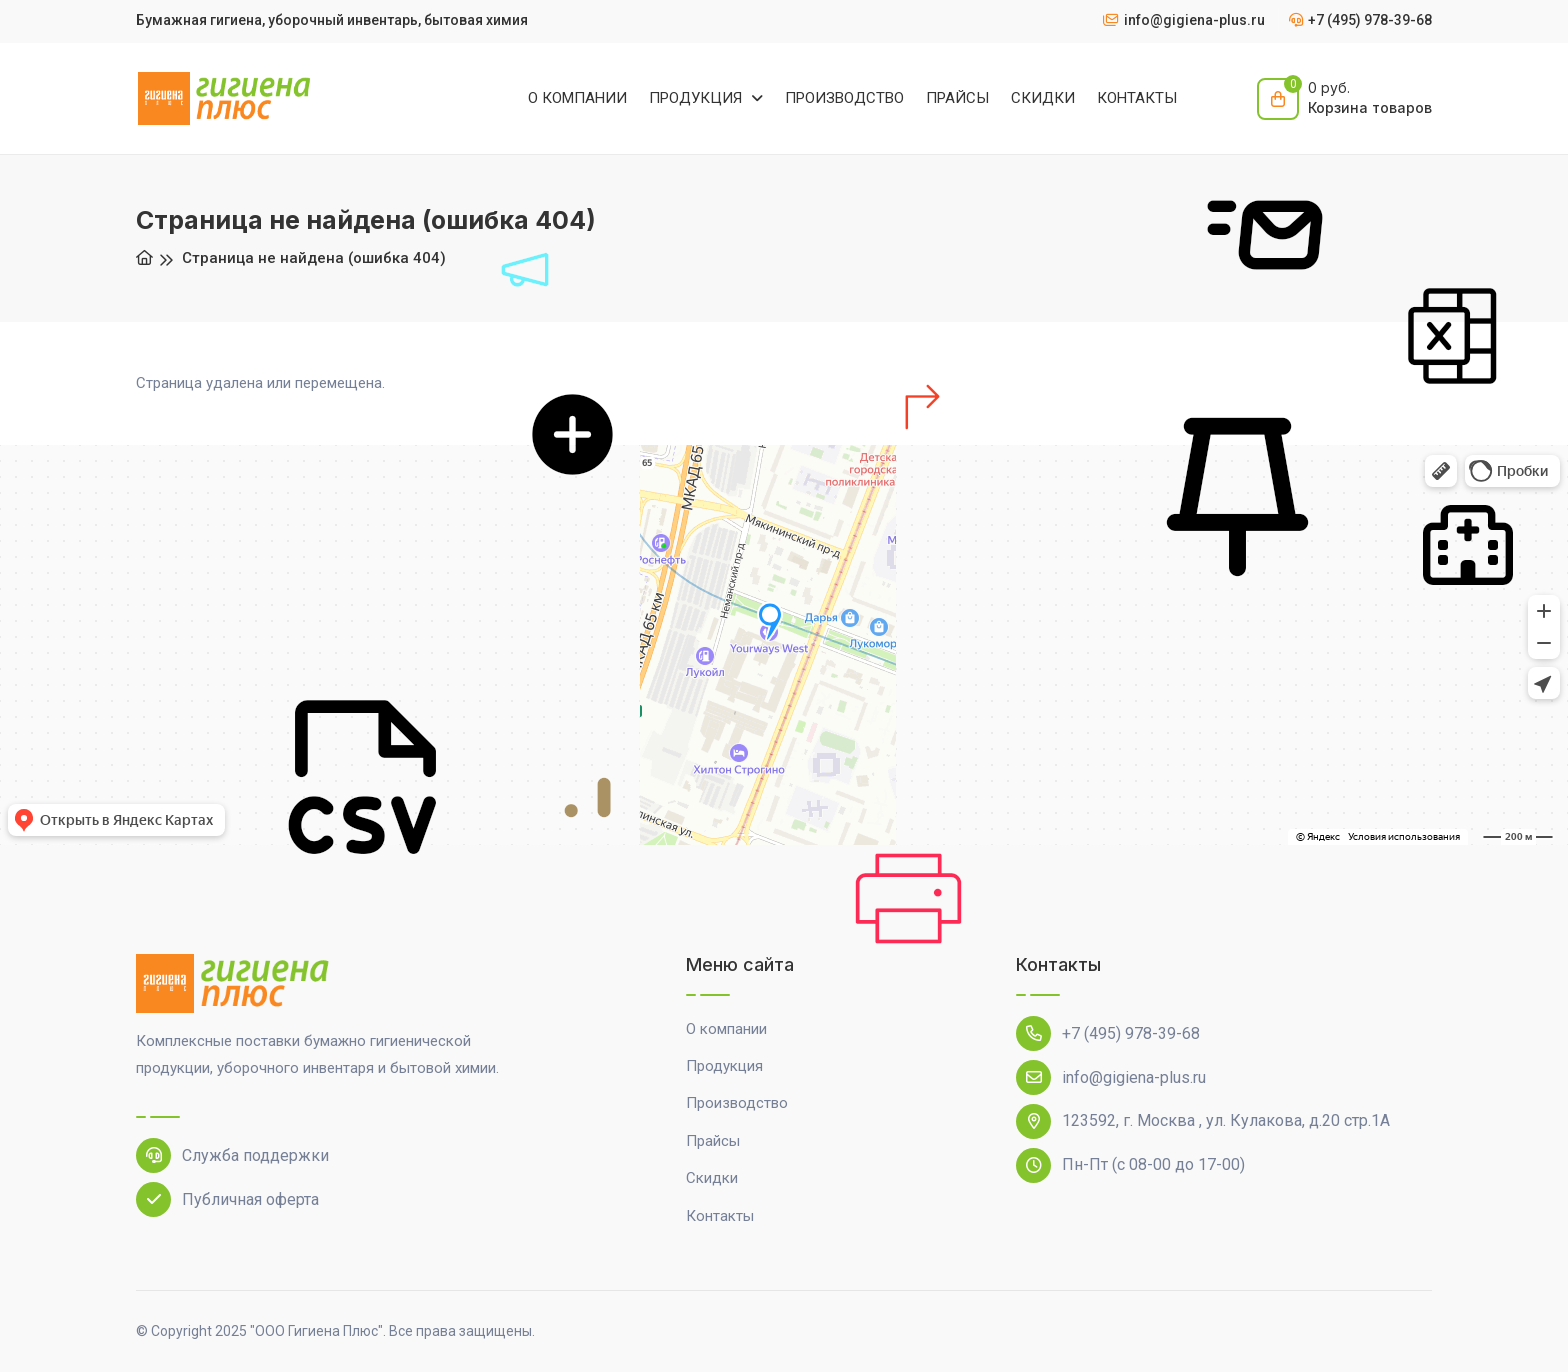  I want to click on send message quickly, so click(1265, 235).